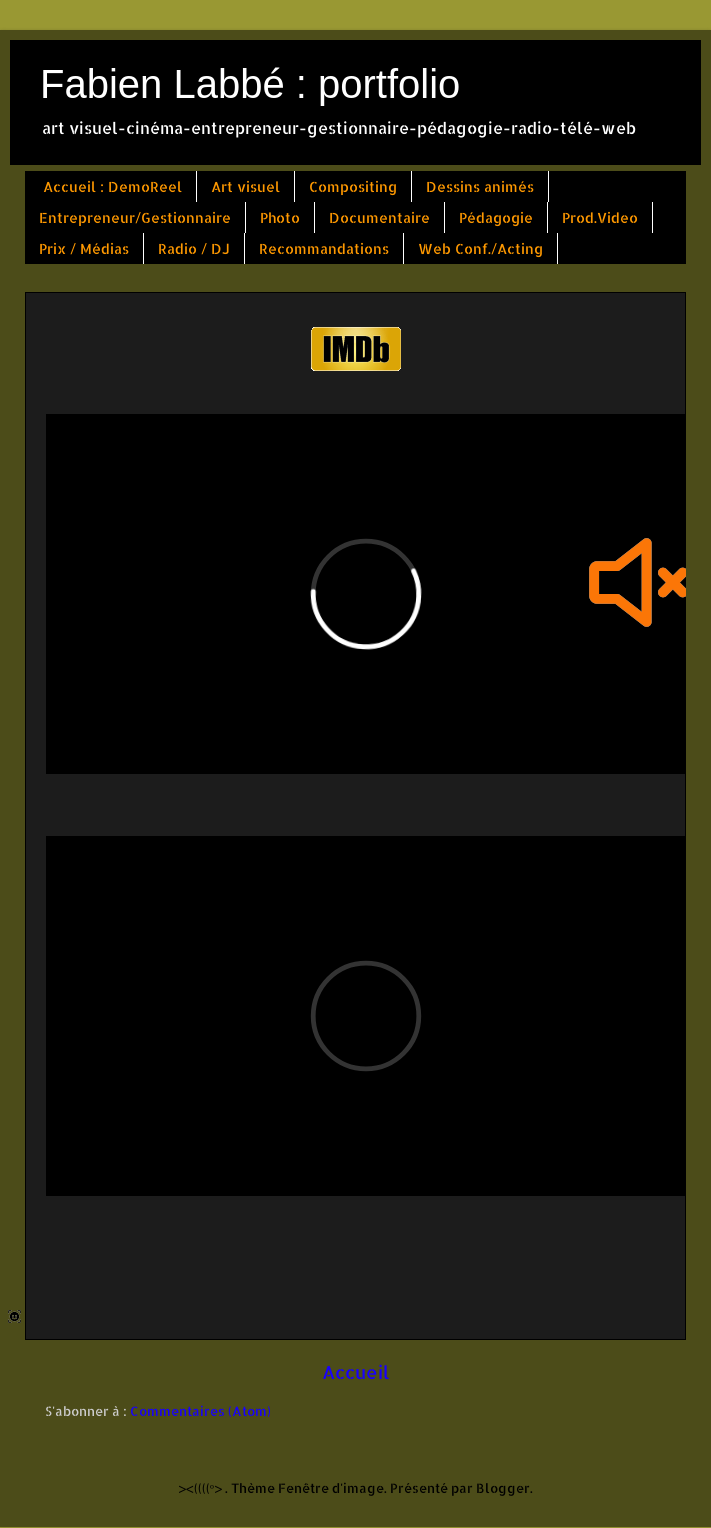  What do you see at coordinates (14, 1316) in the screenshot?
I see `scan face to unlock or authenticate` at bounding box center [14, 1316].